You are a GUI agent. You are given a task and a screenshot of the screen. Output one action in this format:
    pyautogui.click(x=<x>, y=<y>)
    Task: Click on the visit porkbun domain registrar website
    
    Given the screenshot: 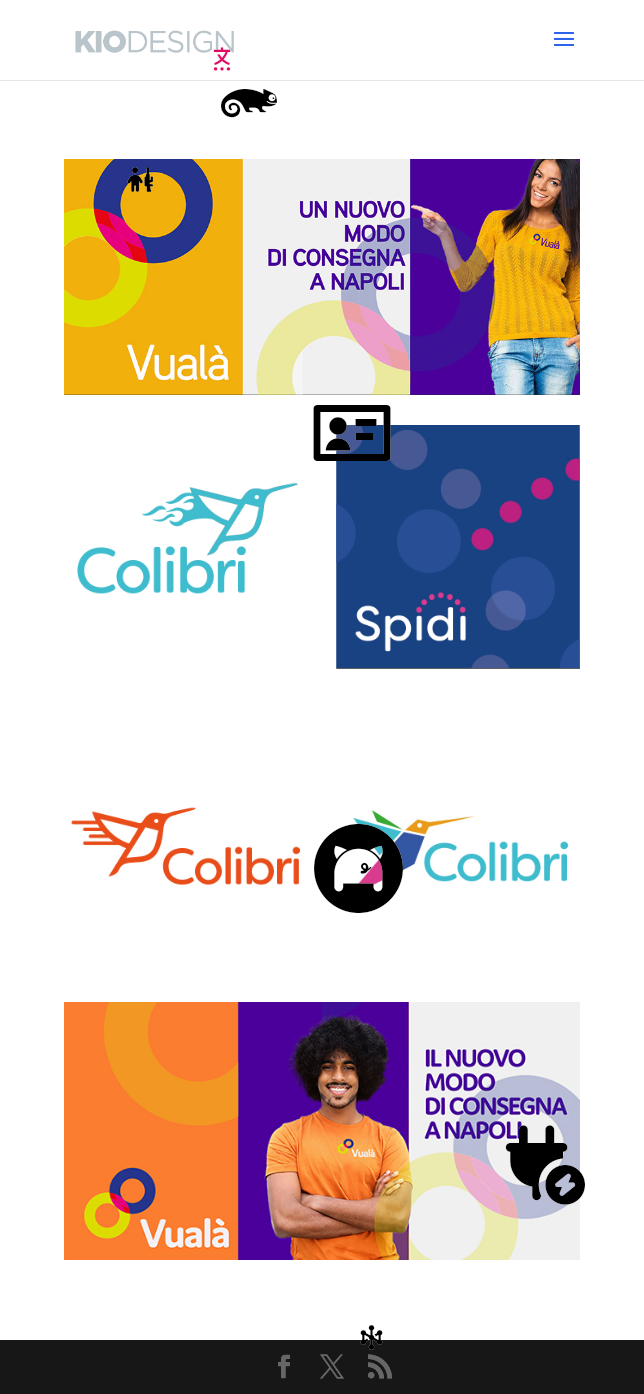 What is the action you would take?
    pyautogui.click(x=358, y=868)
    